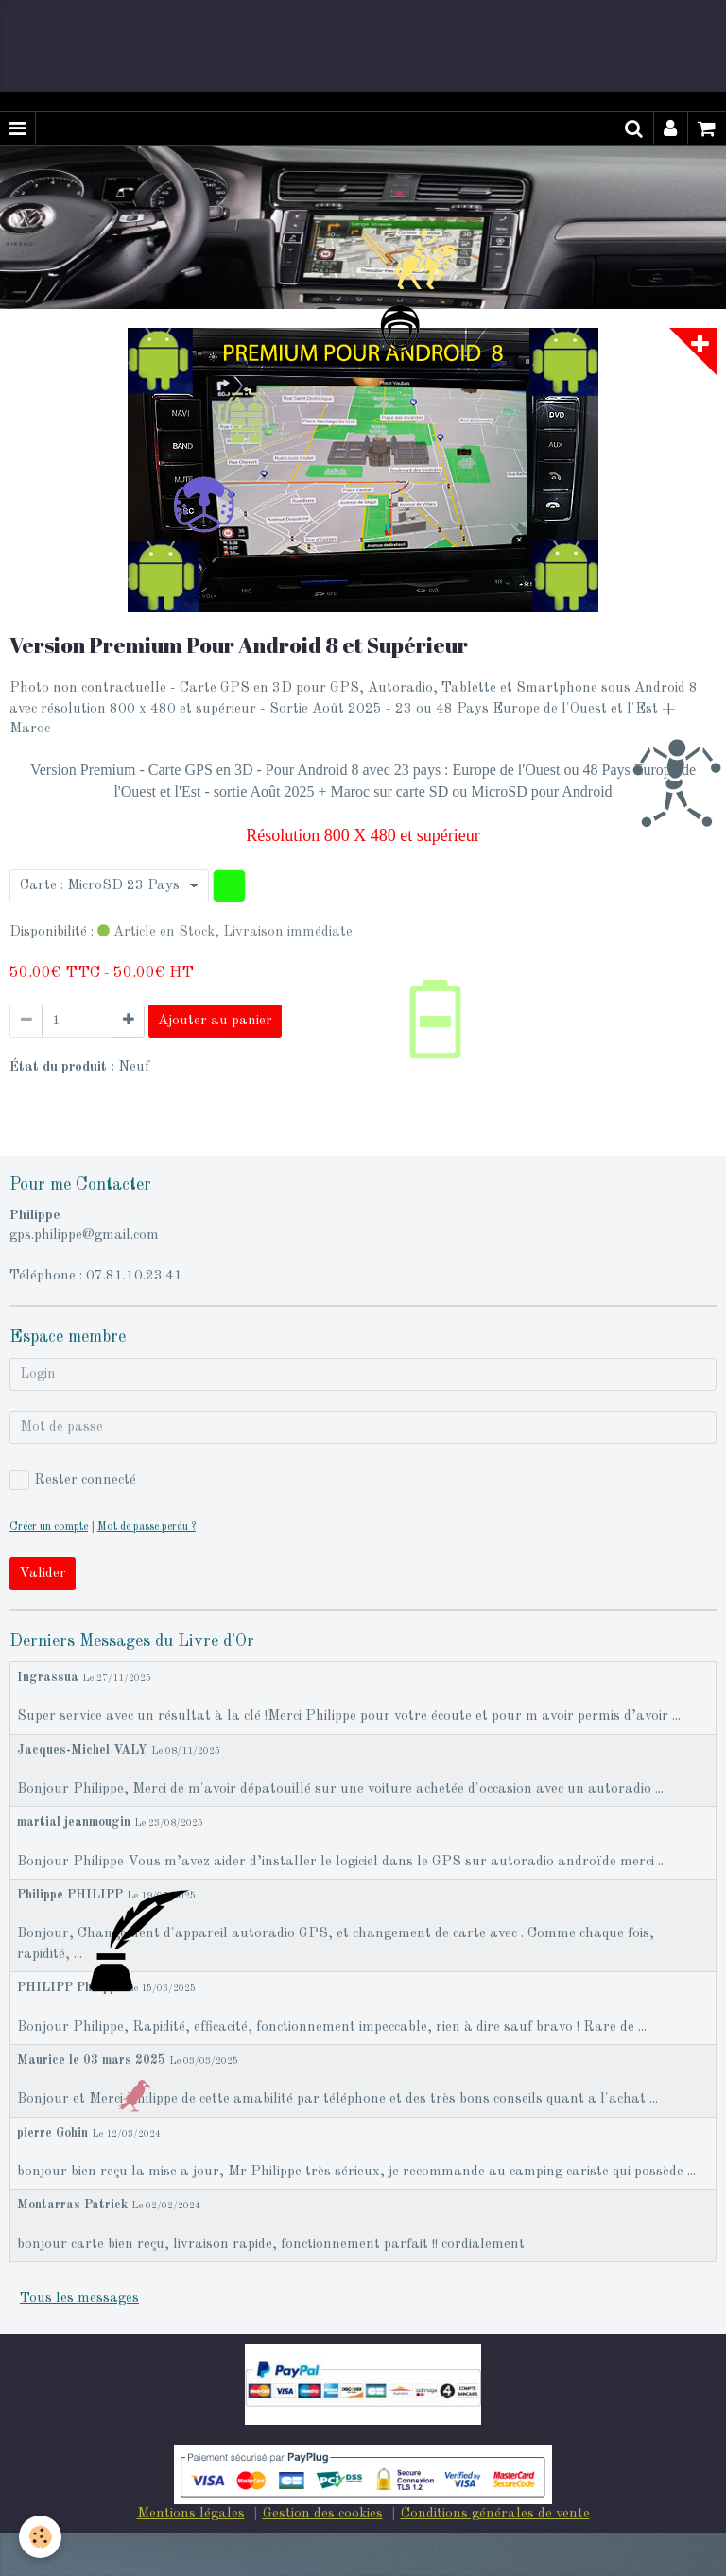 The height and width of the screenshot is (2576, 726). Describe the element at coordinates (400, 328) in the screenshot. I see `indicates poison or venom status effect` at that location.